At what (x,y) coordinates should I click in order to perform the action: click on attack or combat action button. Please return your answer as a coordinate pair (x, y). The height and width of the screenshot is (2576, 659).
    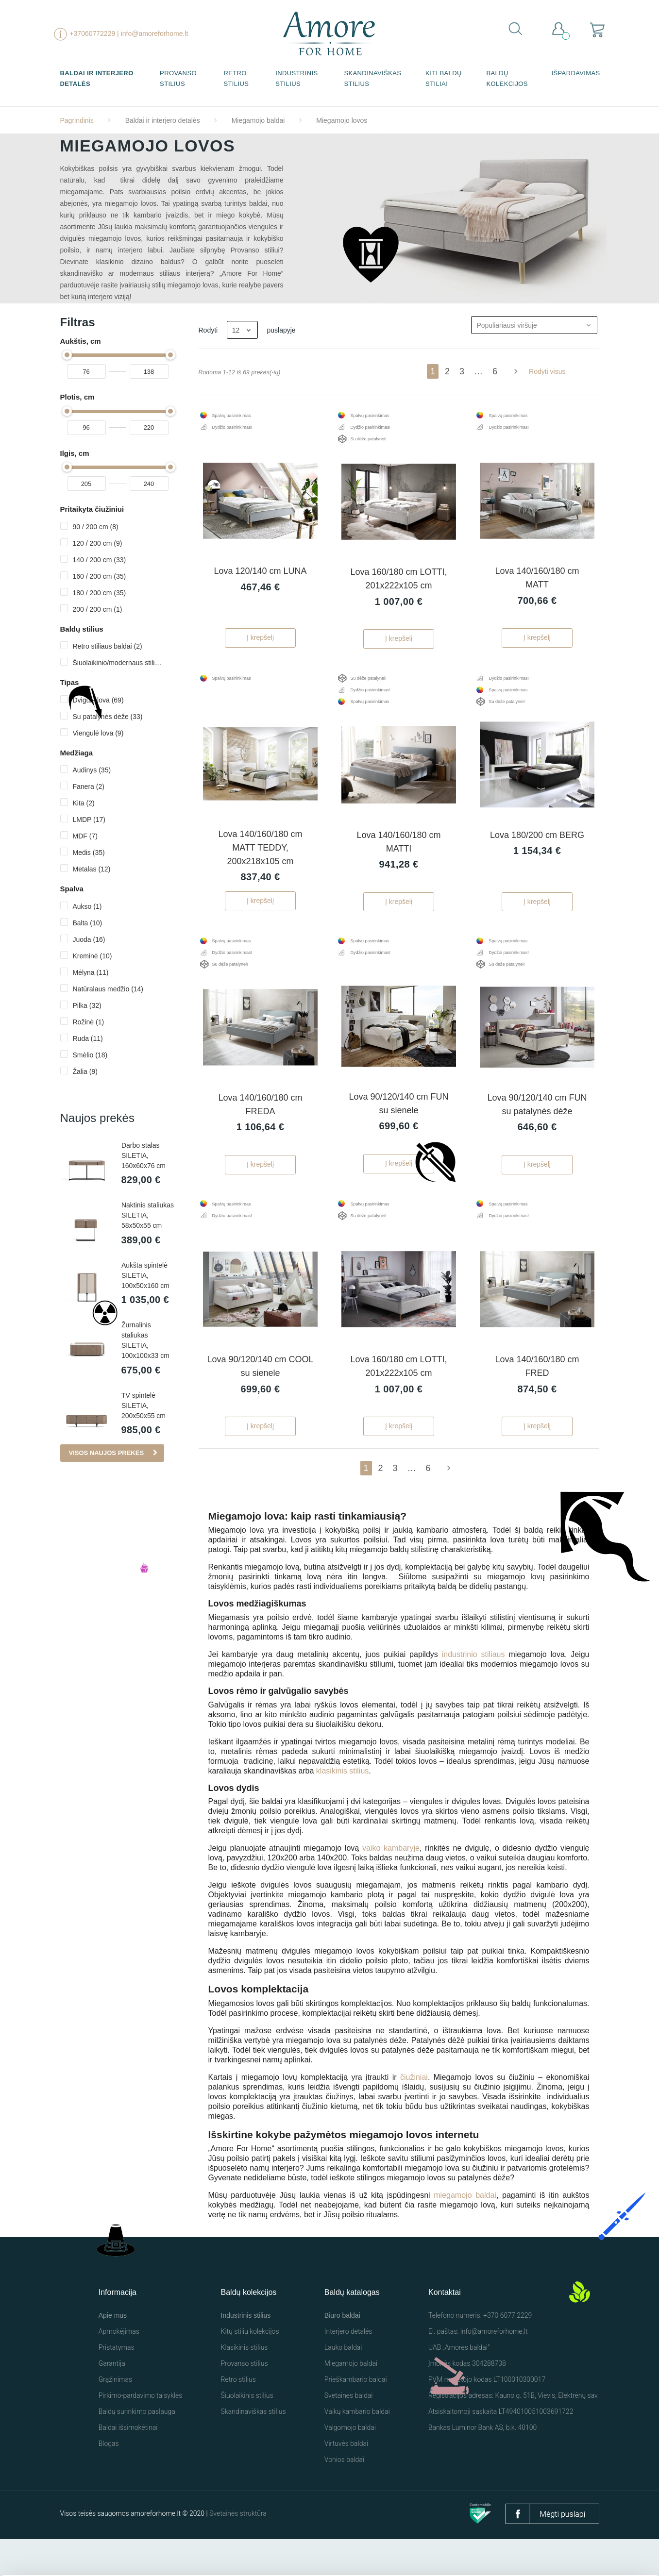
    Looking at the image, I should click on (435, 1162).